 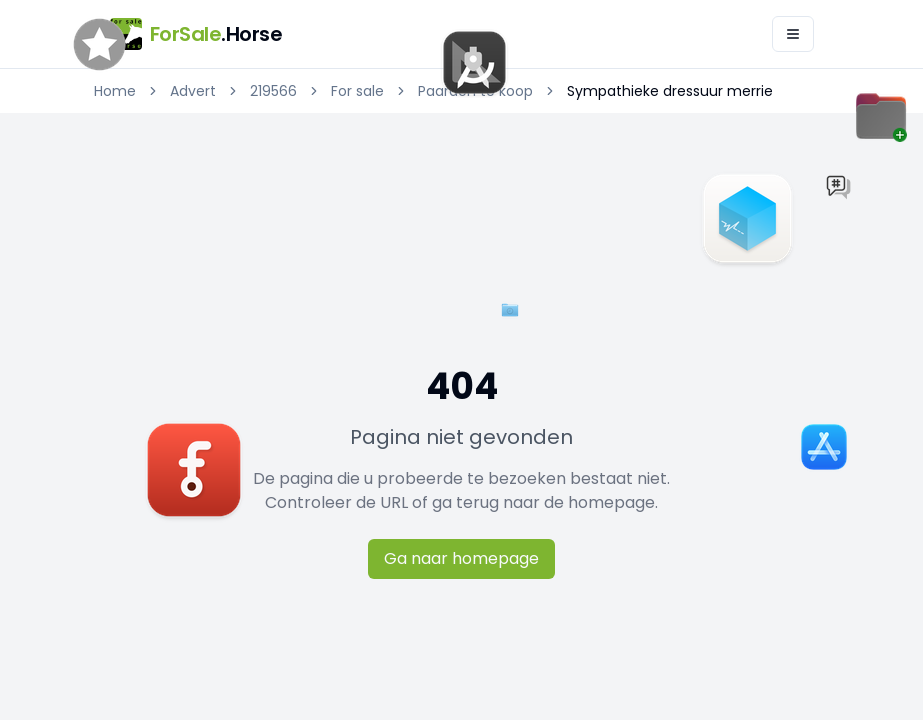 I want to click on open polari irc chat application, so click(x=838, y=187).